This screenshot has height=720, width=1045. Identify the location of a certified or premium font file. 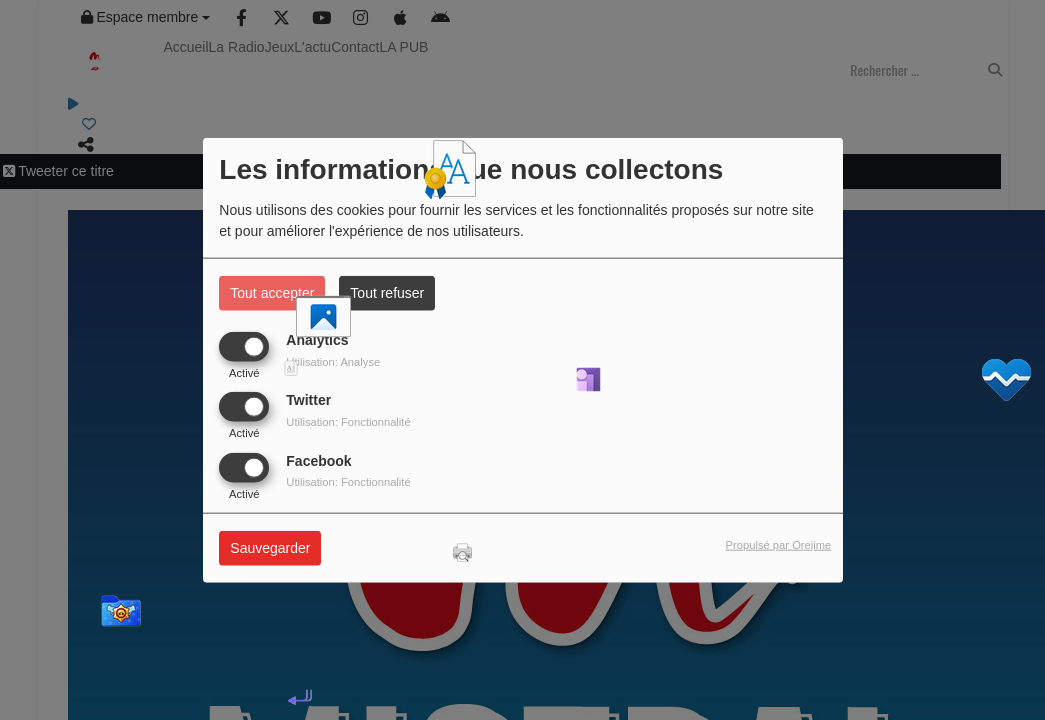
(454, 168).